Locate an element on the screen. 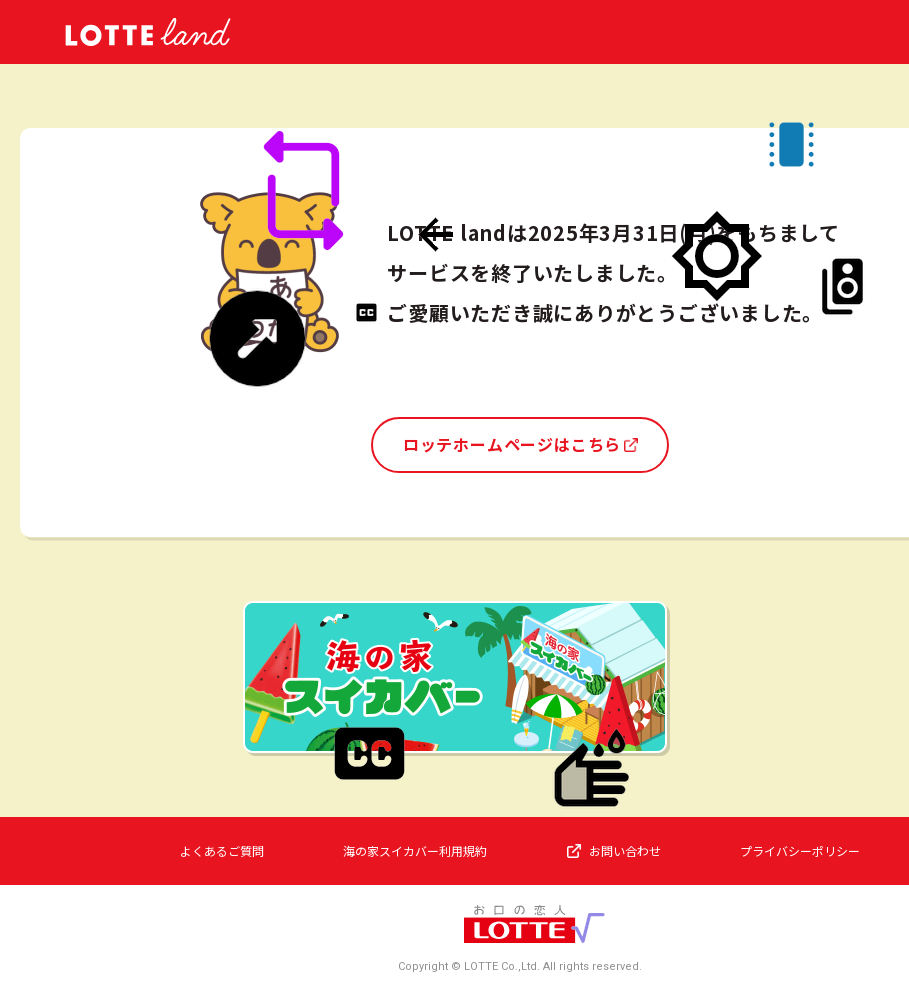 The height and width of the screenshot is (993, 909). enable closed captions for video content is located at coordinates (369, 753).